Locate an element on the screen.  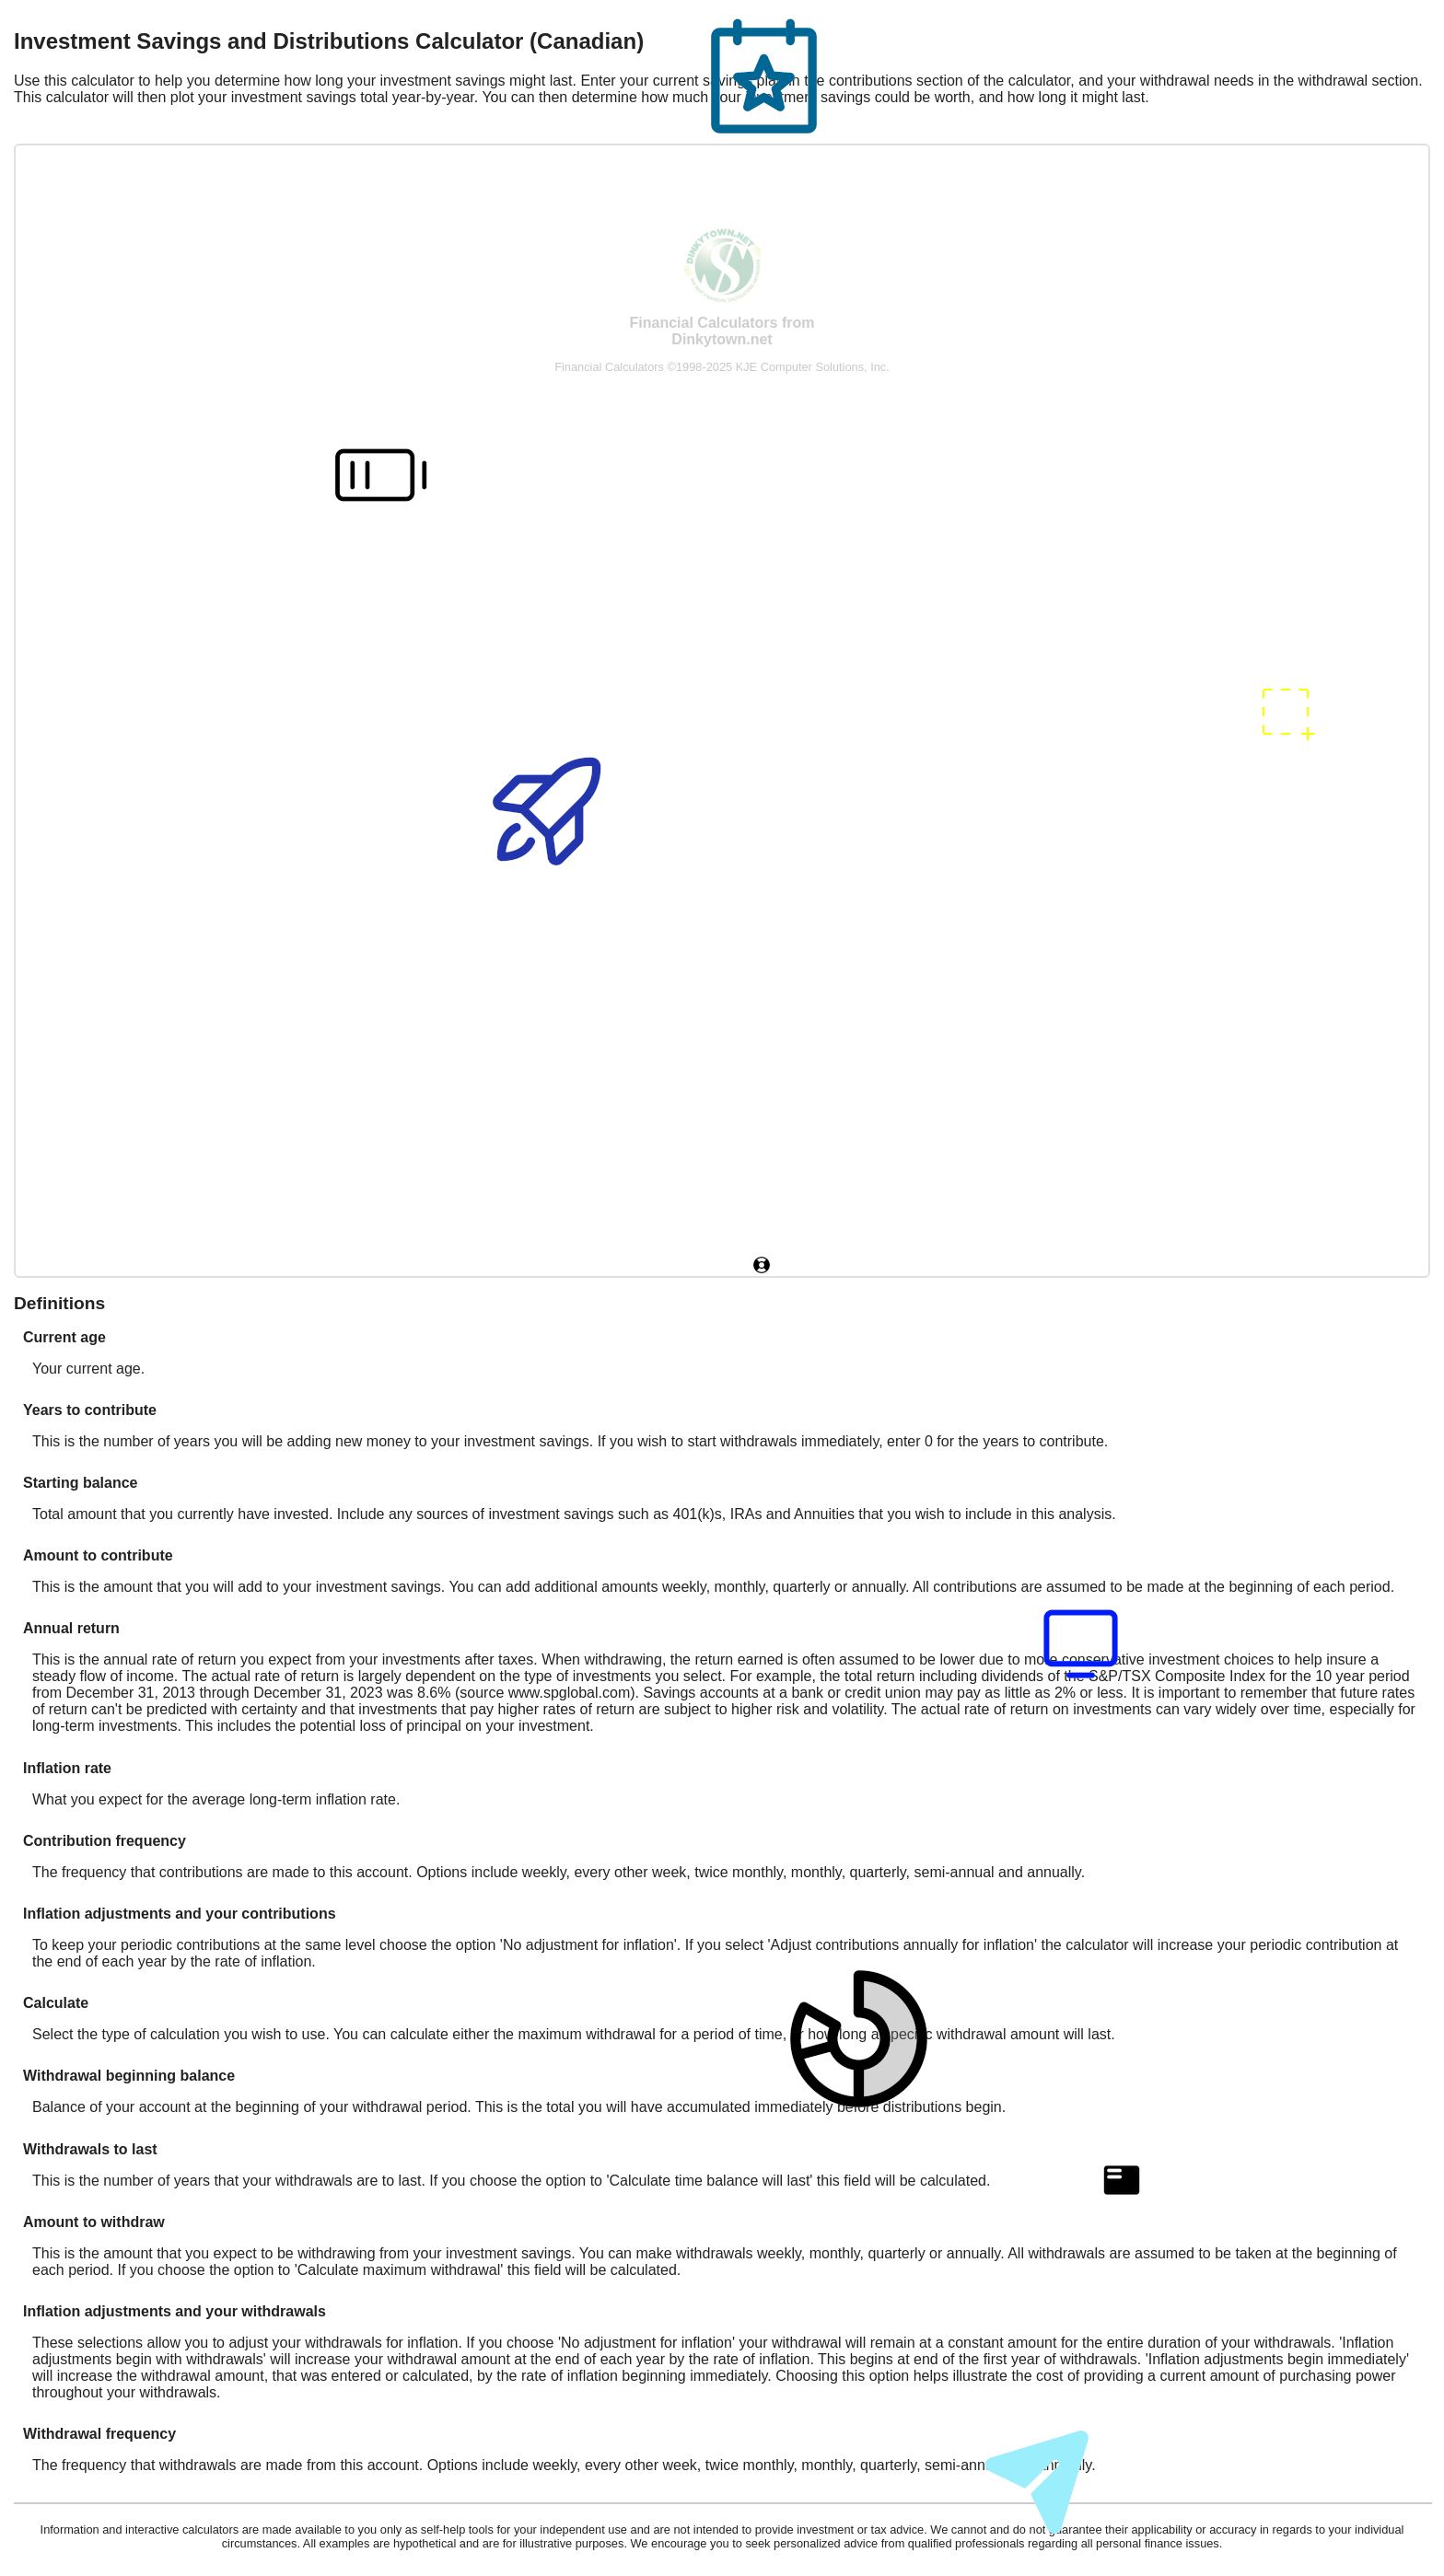
access help or support center is located at coordinates (762, 1265).